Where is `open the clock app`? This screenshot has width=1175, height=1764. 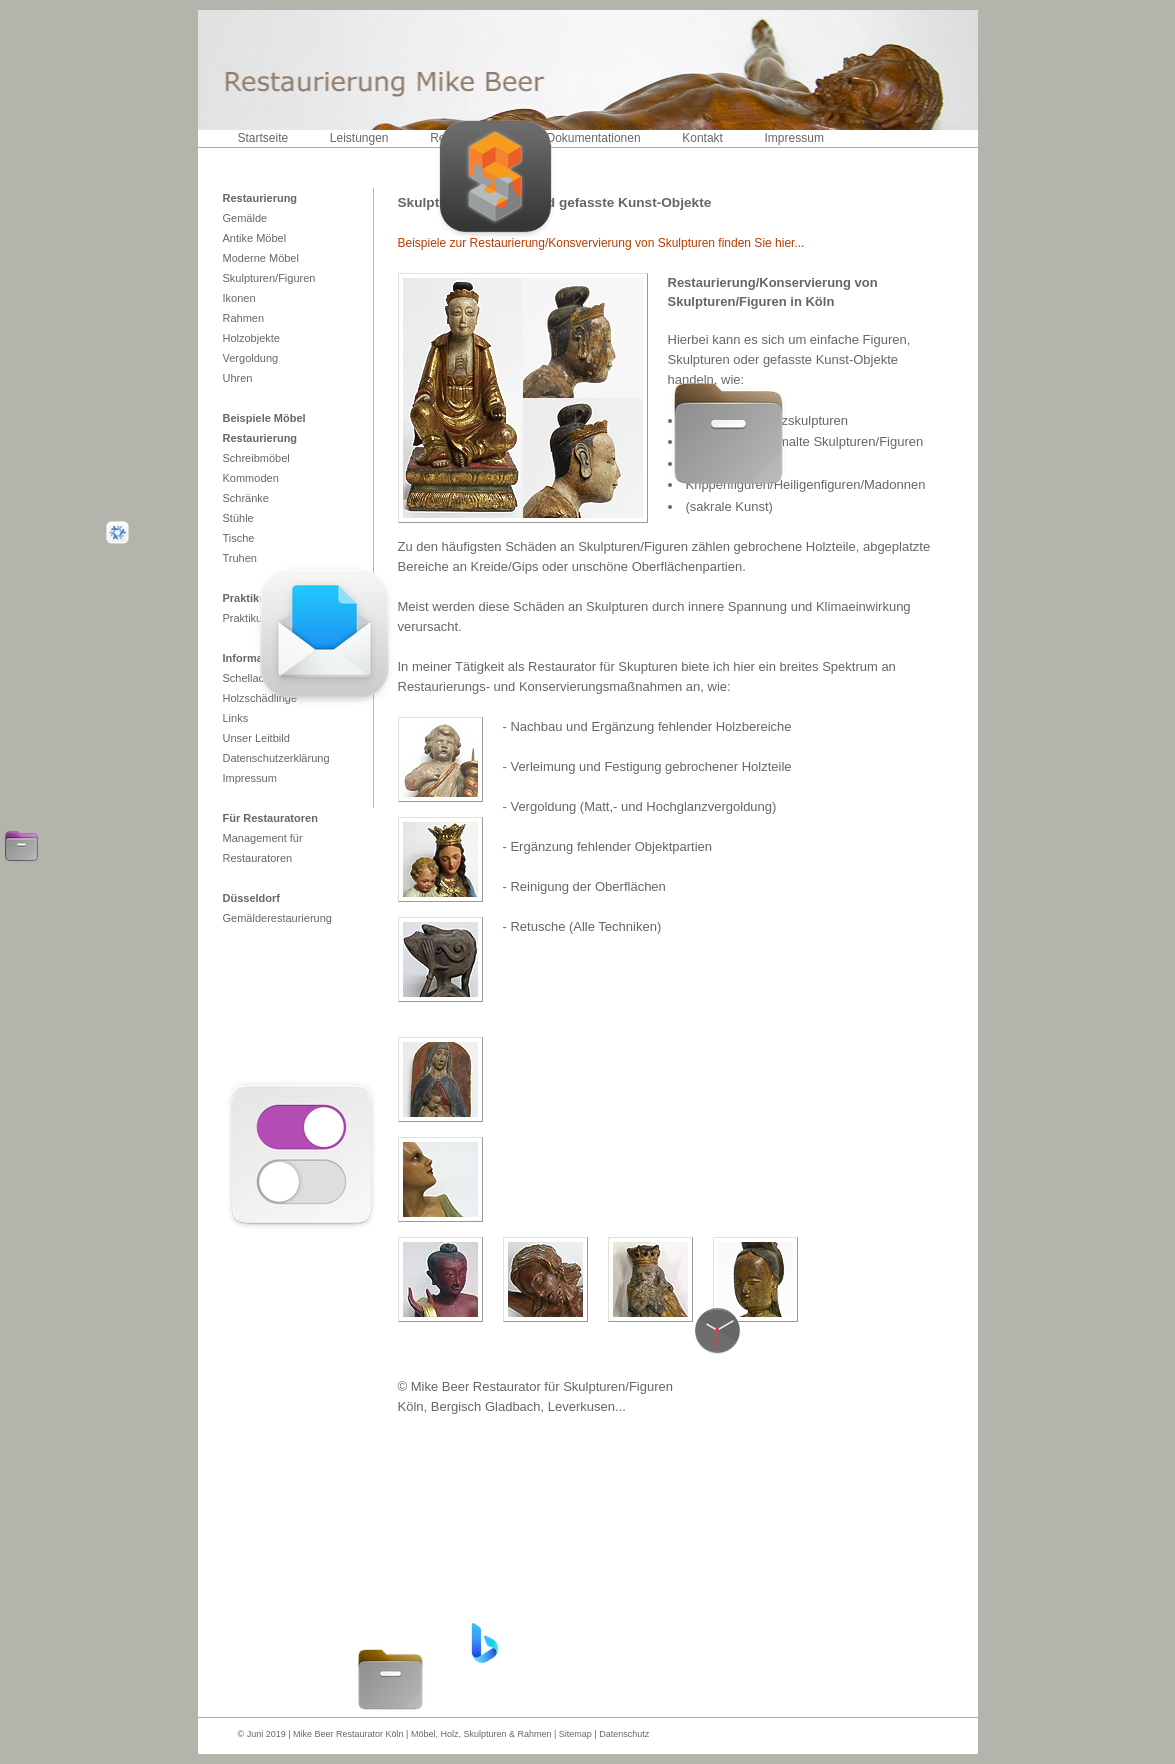
open the clock app is located at coordinates (717, 1330).